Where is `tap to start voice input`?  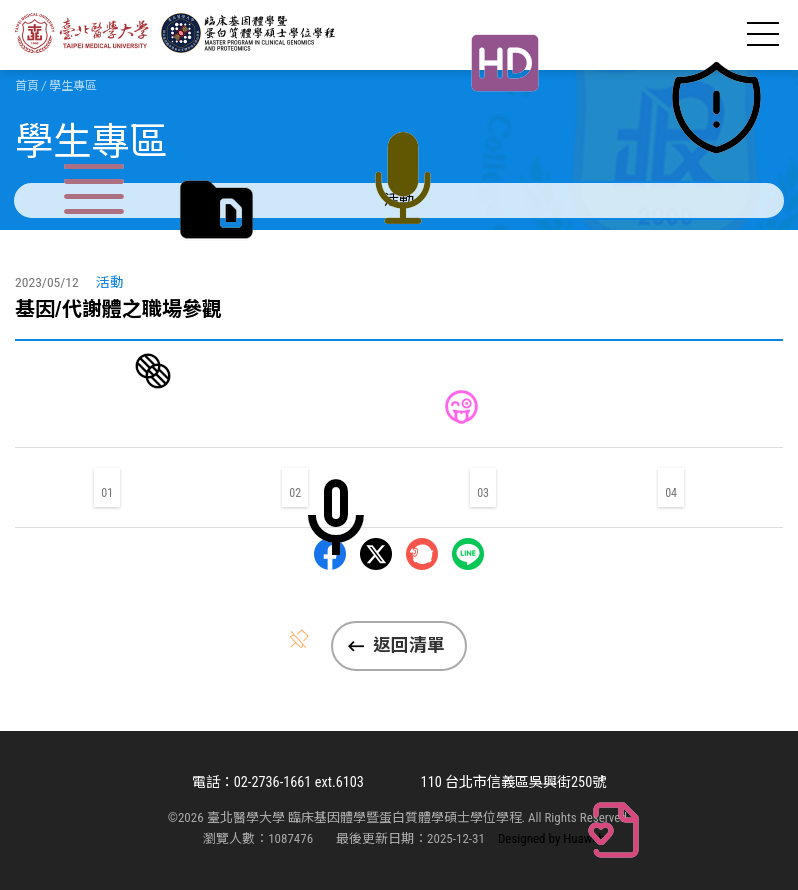
tap to start voice input is located at coordinates (403, 178).